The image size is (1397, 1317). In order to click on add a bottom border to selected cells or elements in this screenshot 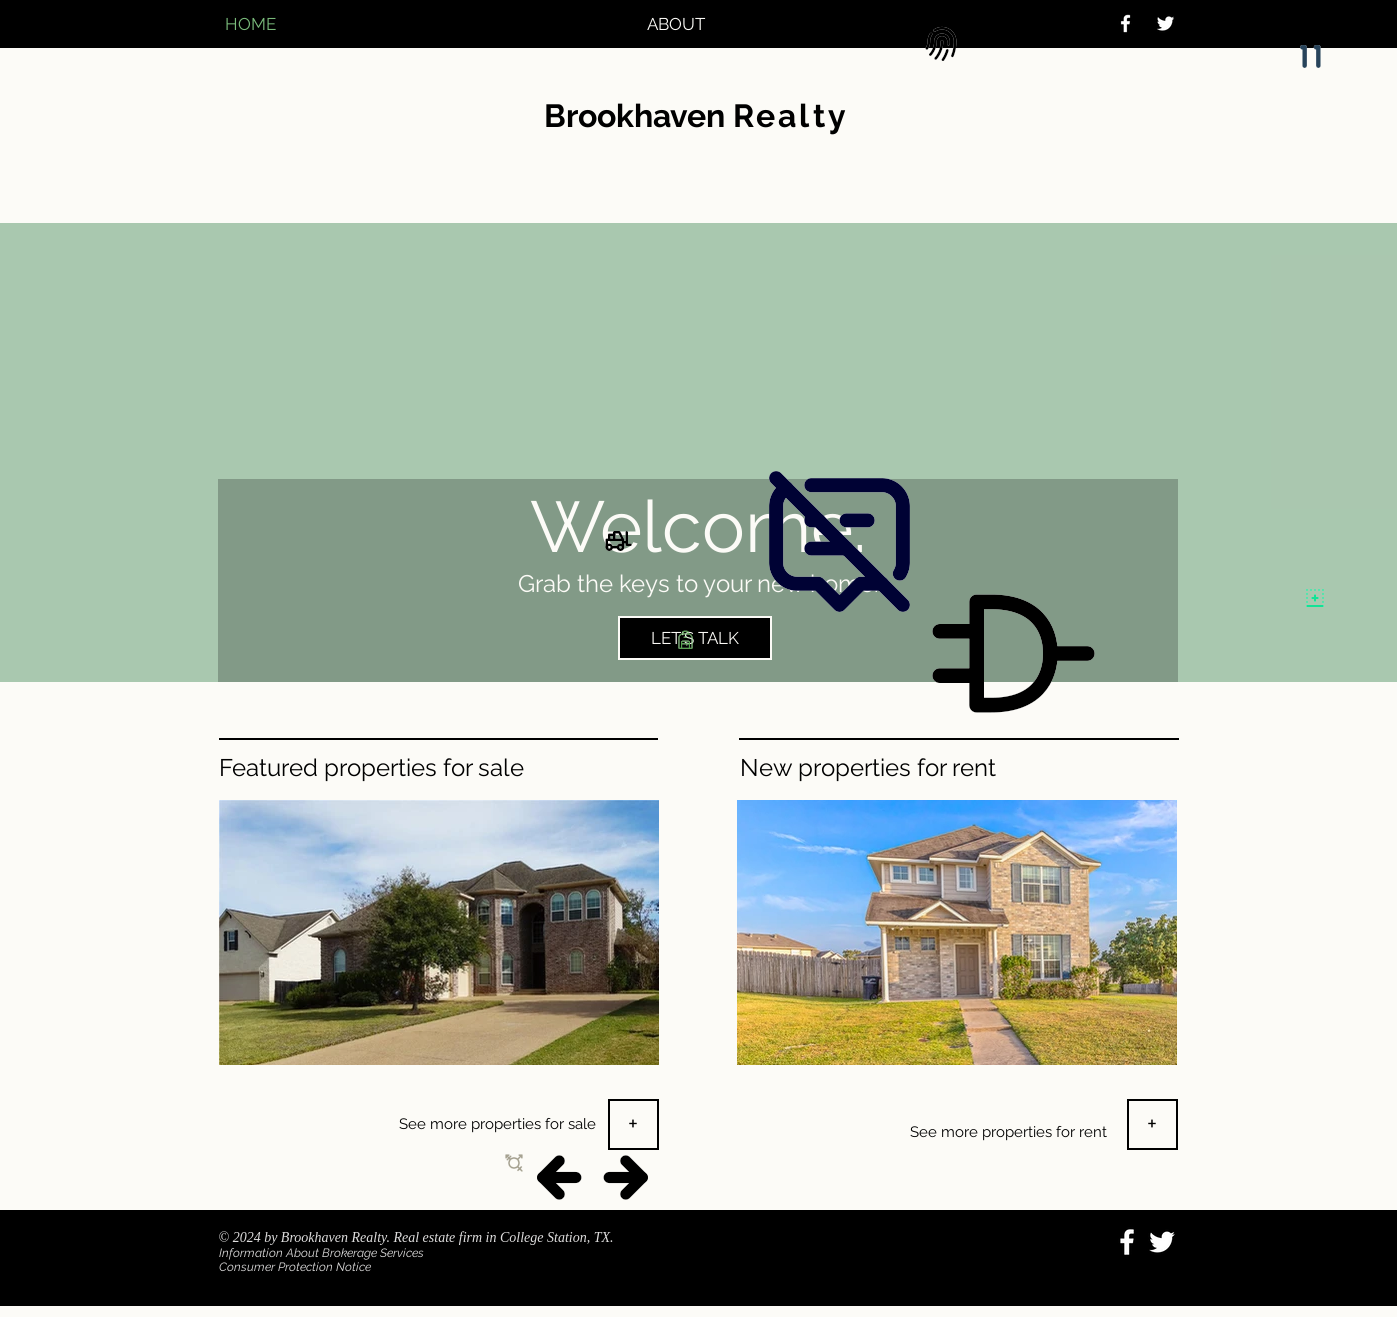, I will do `click(1315, 598)`.